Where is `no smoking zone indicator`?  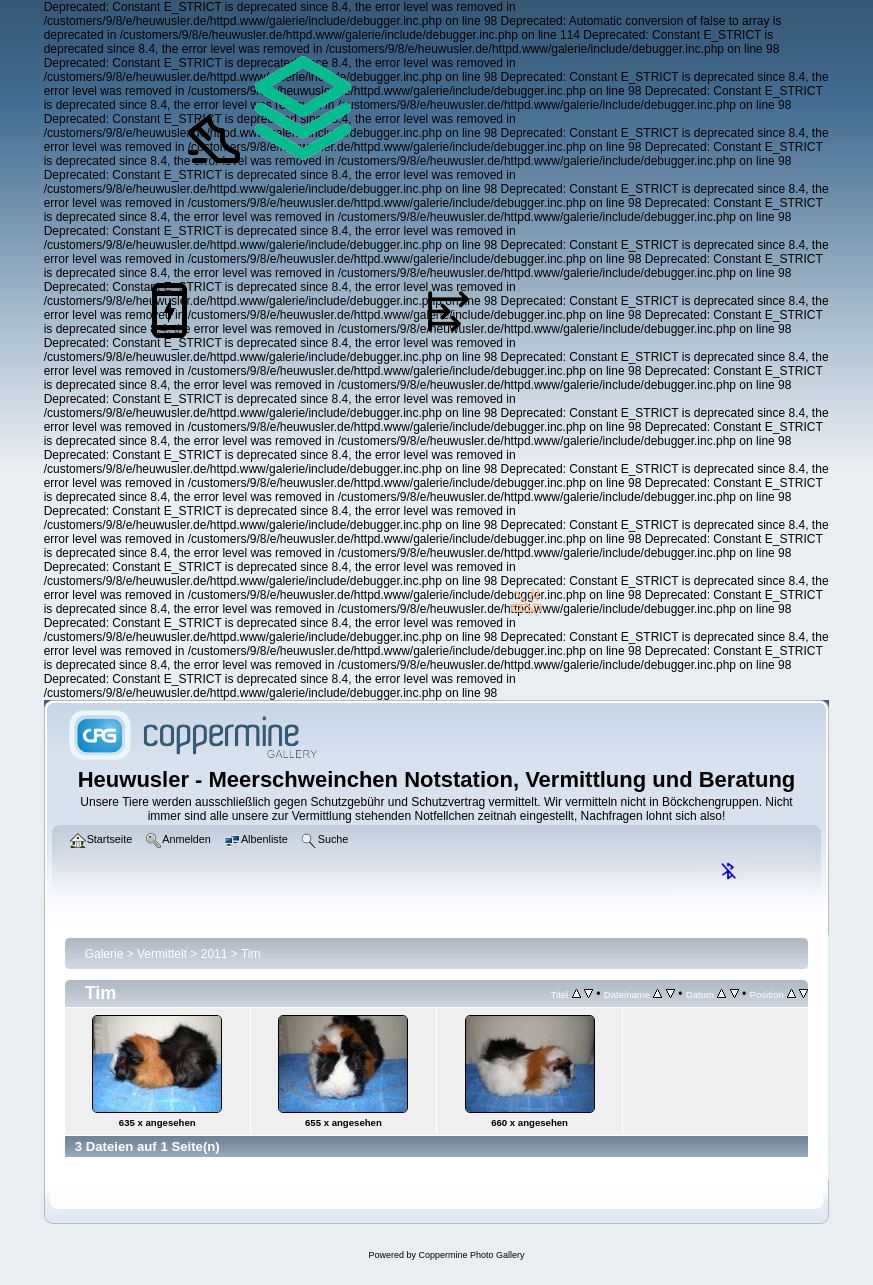 no smoking zone indicator is located at coordinates (526, 603).